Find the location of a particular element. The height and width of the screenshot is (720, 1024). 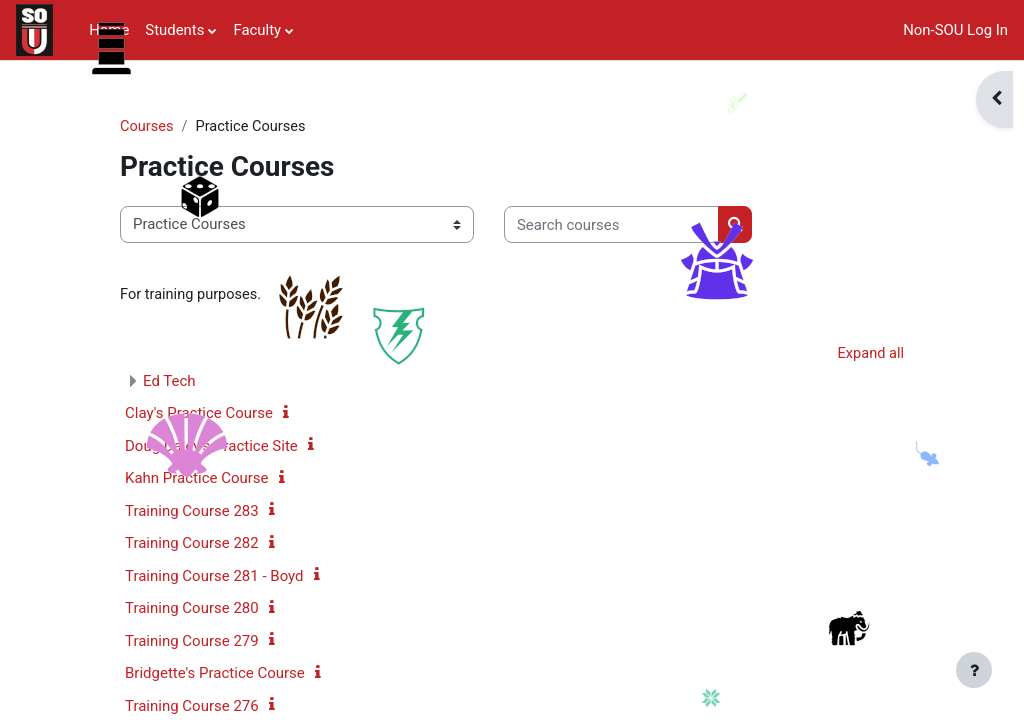

seafood or shellfish category indicator is located at coordinates (187, 444).